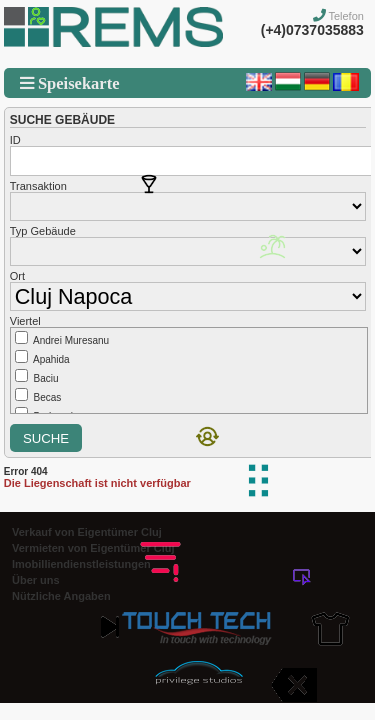  Describe the element at coordinates (294, 685) in the screenshot. I see `delete the last character entered` at that location.